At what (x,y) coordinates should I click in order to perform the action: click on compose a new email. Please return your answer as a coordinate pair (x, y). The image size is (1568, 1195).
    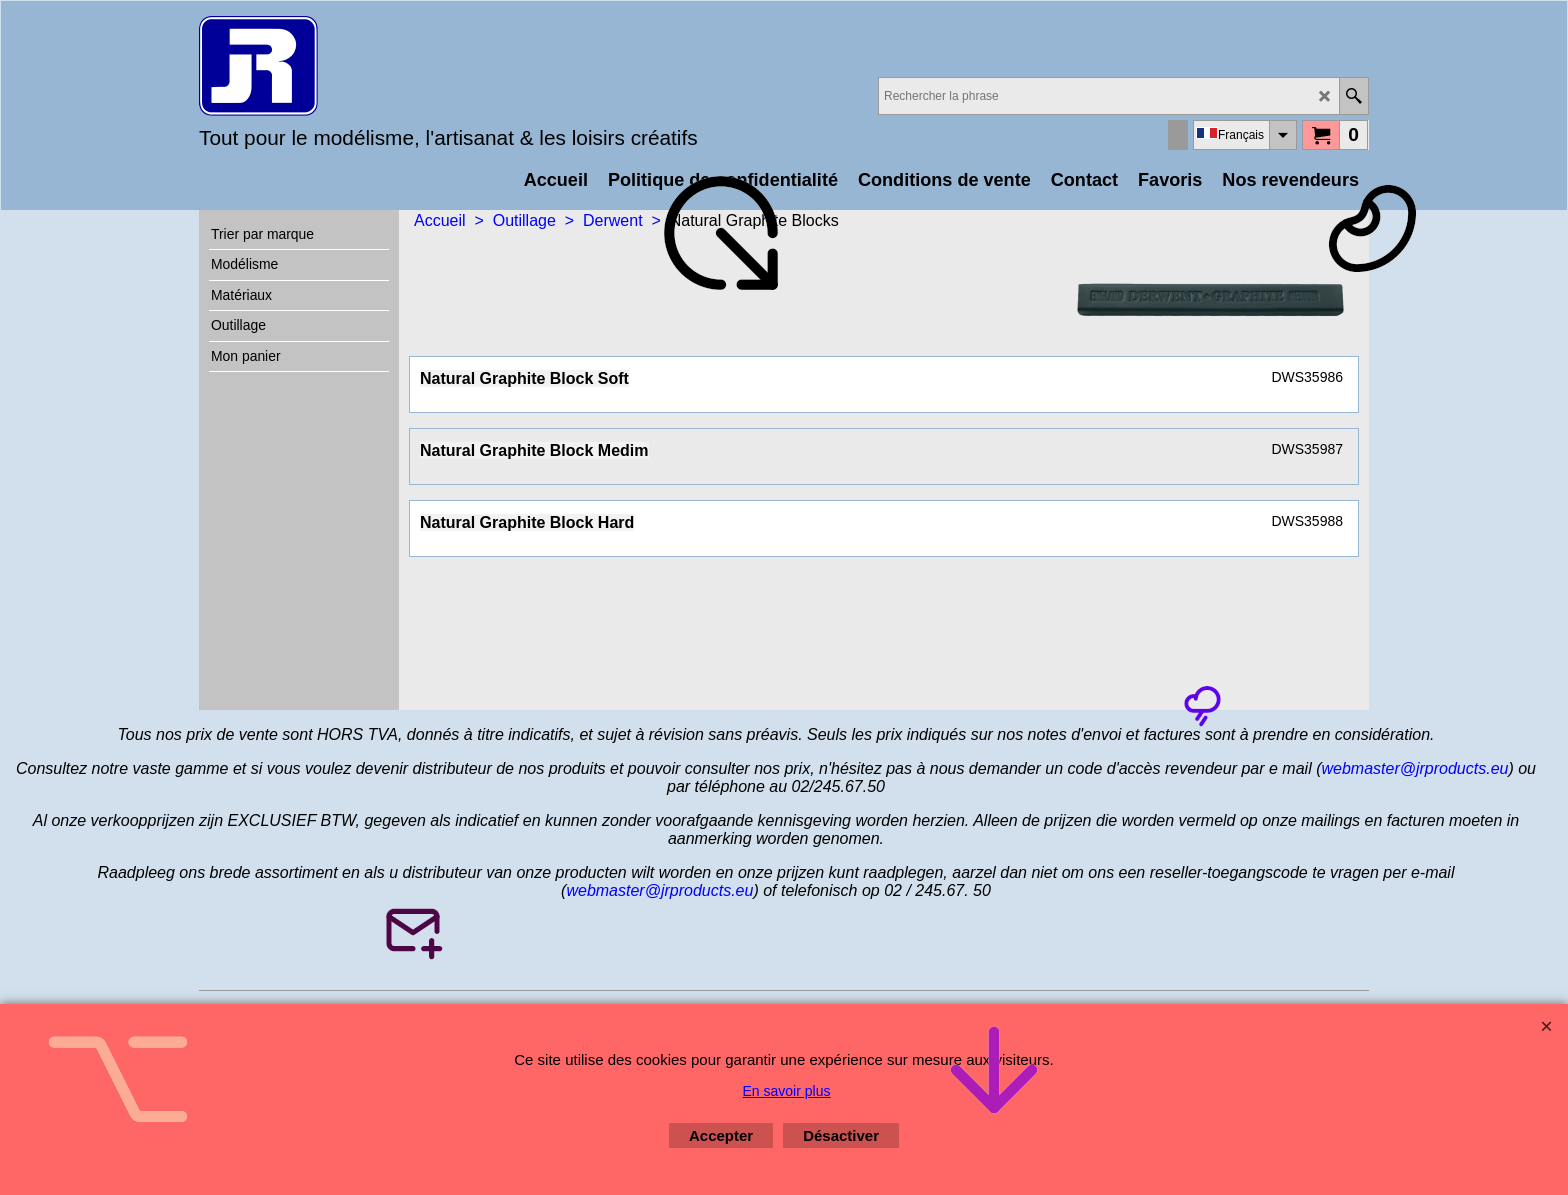
    Looking at the image, I should click on (413, 930).